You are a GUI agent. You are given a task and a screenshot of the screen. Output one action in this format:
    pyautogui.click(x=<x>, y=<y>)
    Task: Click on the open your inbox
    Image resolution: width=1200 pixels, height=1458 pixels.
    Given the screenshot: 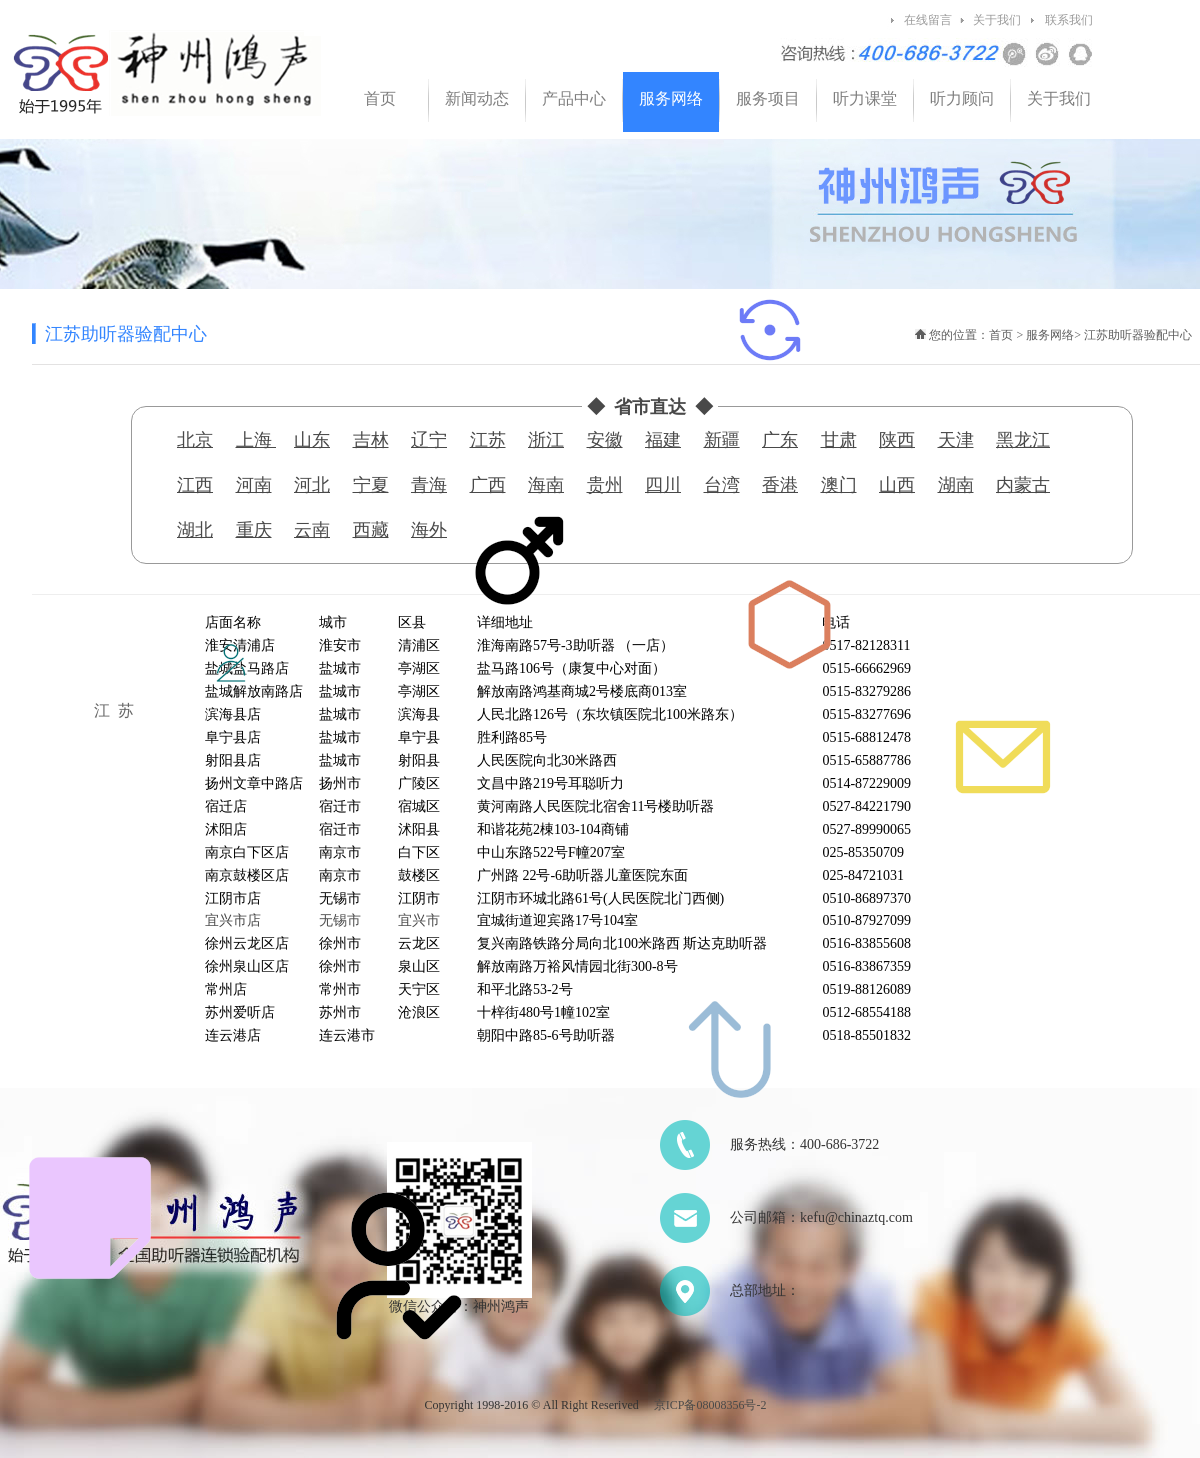 What is the action you would take?
    pyautogui.click(x=1003, y=757)
    